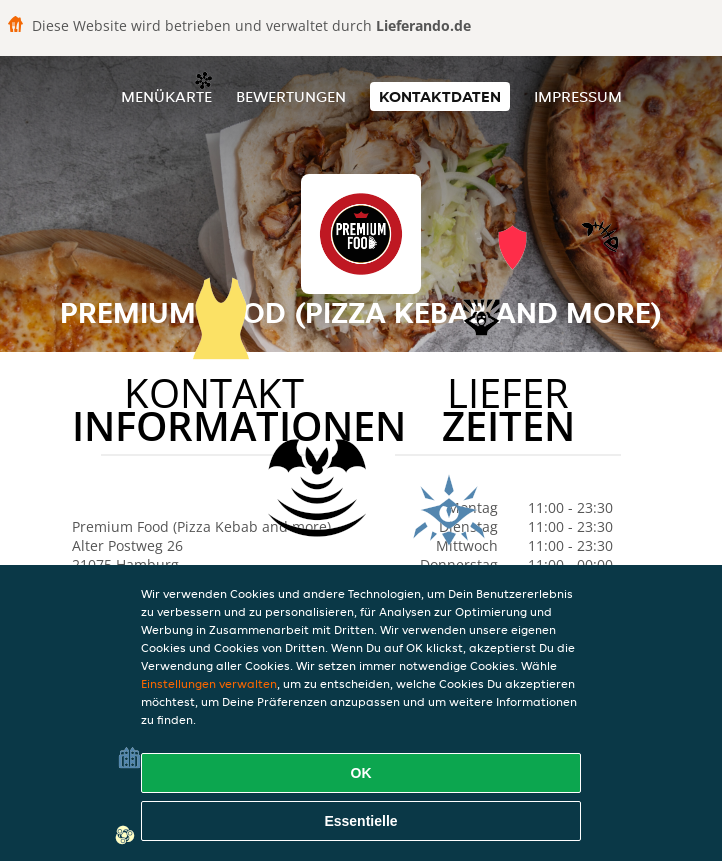 The height and width of the screenshot is (861, 722). I want to click on decorative abstract building or castle icon, so click(129, 757).